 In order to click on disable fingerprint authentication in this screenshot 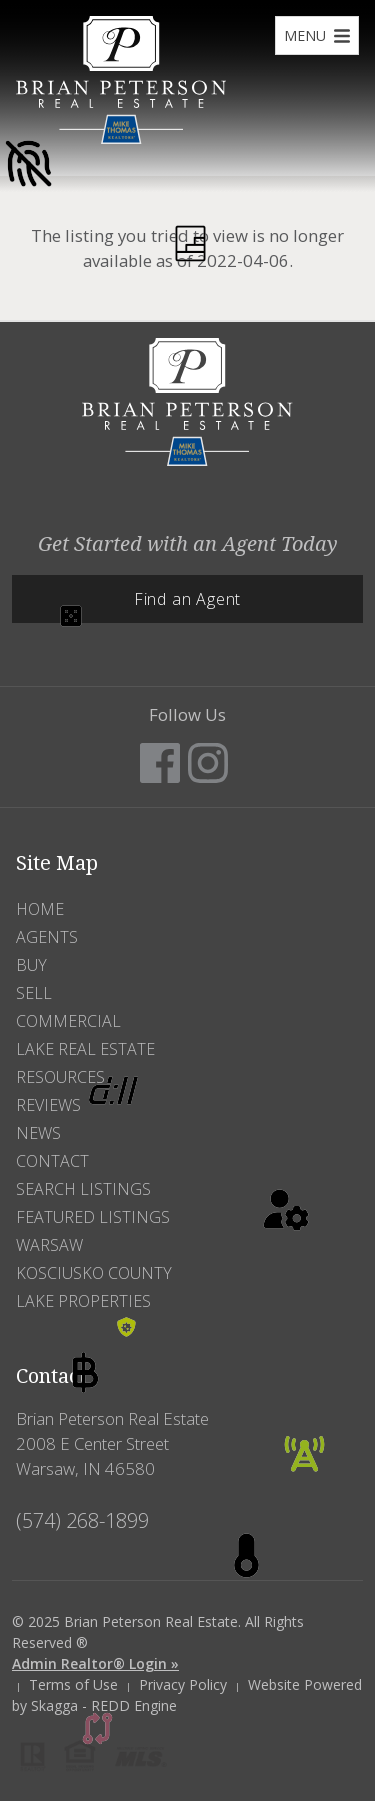, I will do `click(28, 163)`.